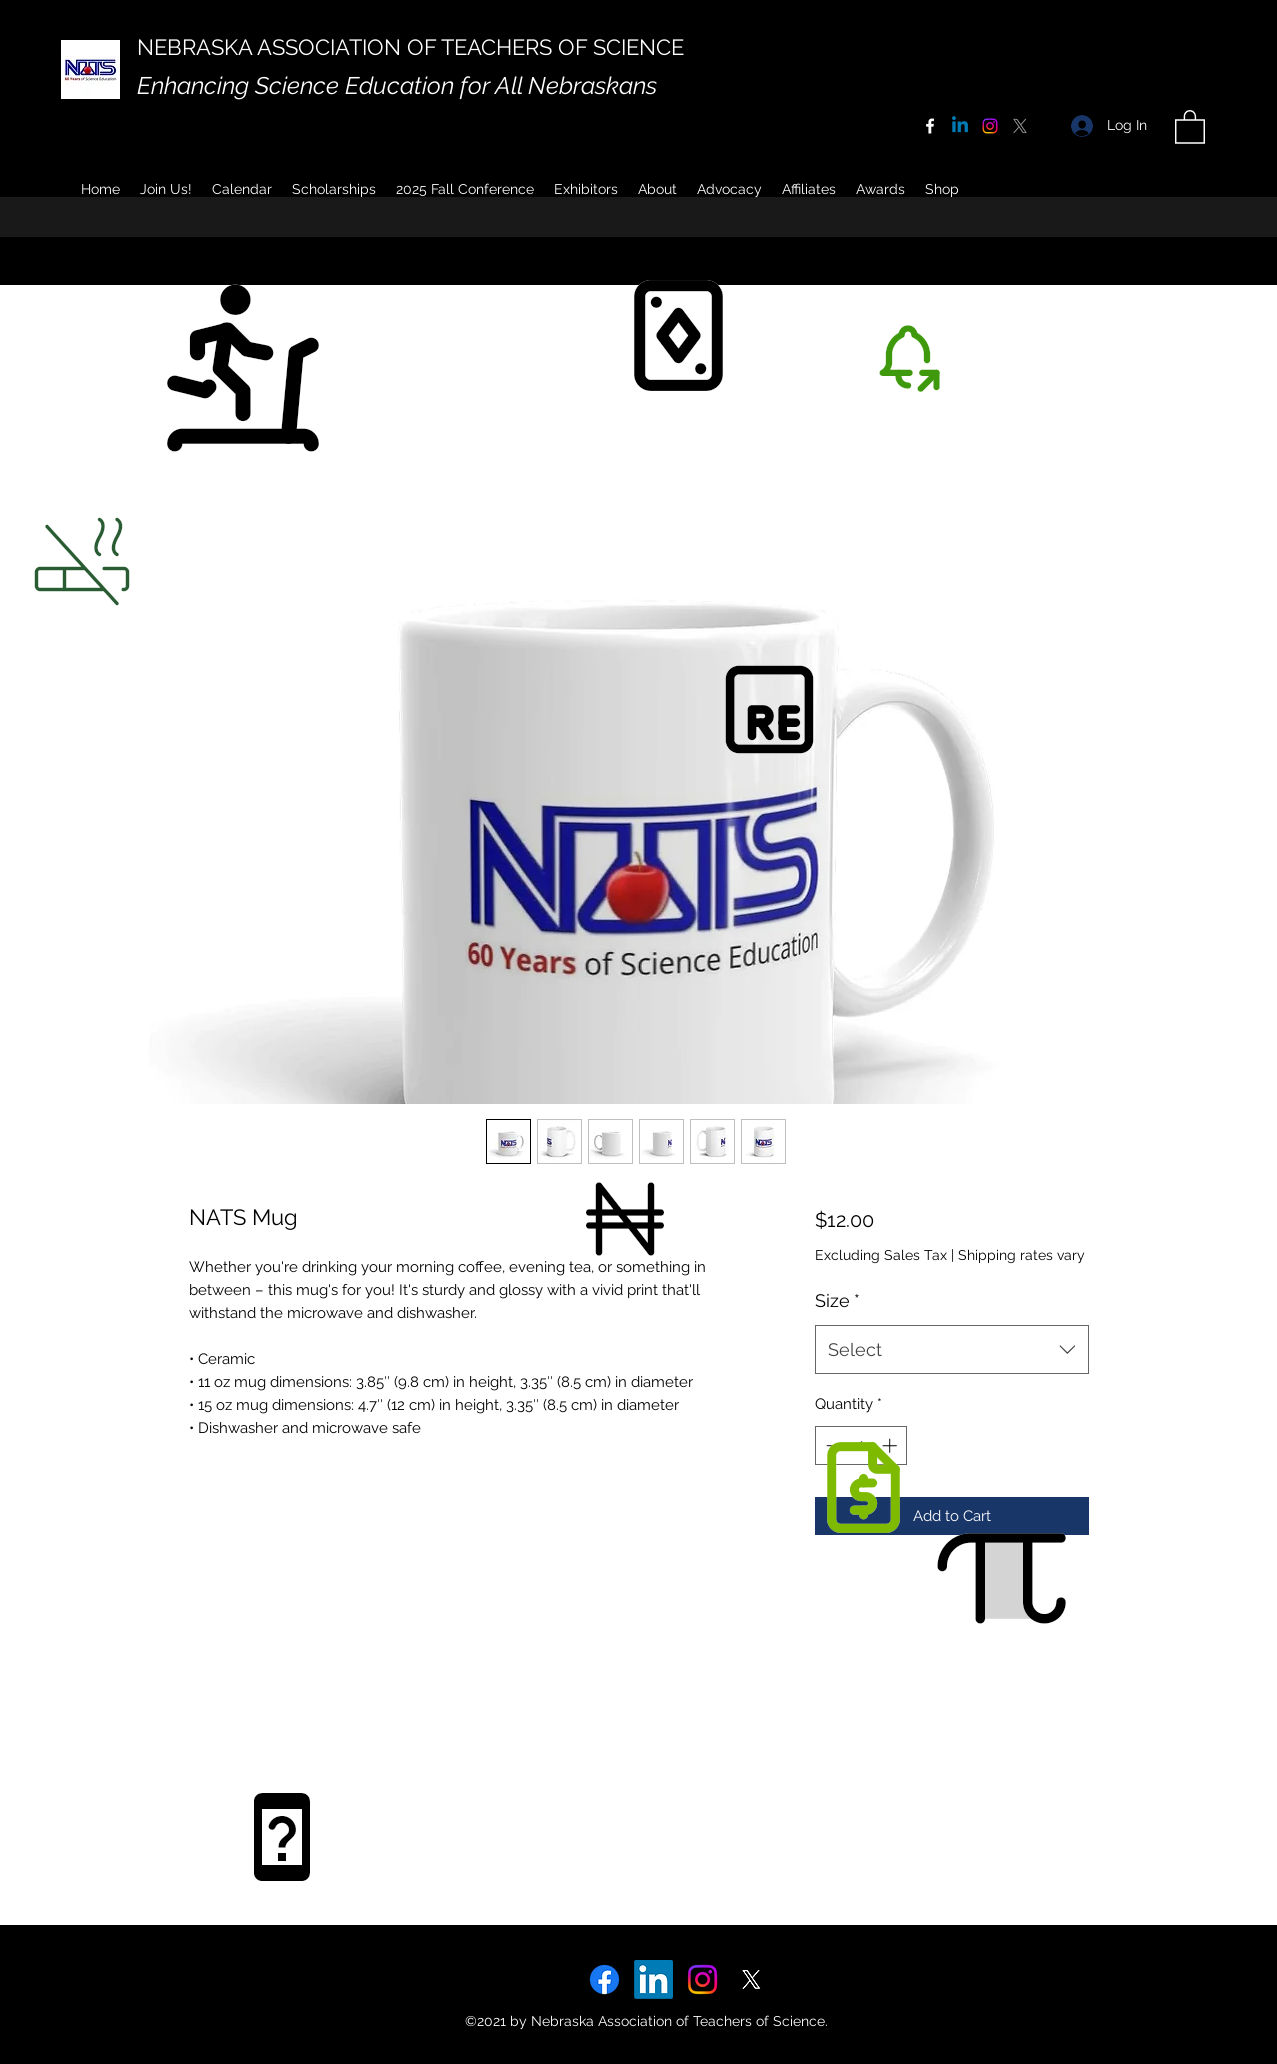 The image size is (1277, 2064). What do you see at coordinates (82, 565) in the screenshot?
I see `indicates a no smoking zone` at bounding box center [82, 565].